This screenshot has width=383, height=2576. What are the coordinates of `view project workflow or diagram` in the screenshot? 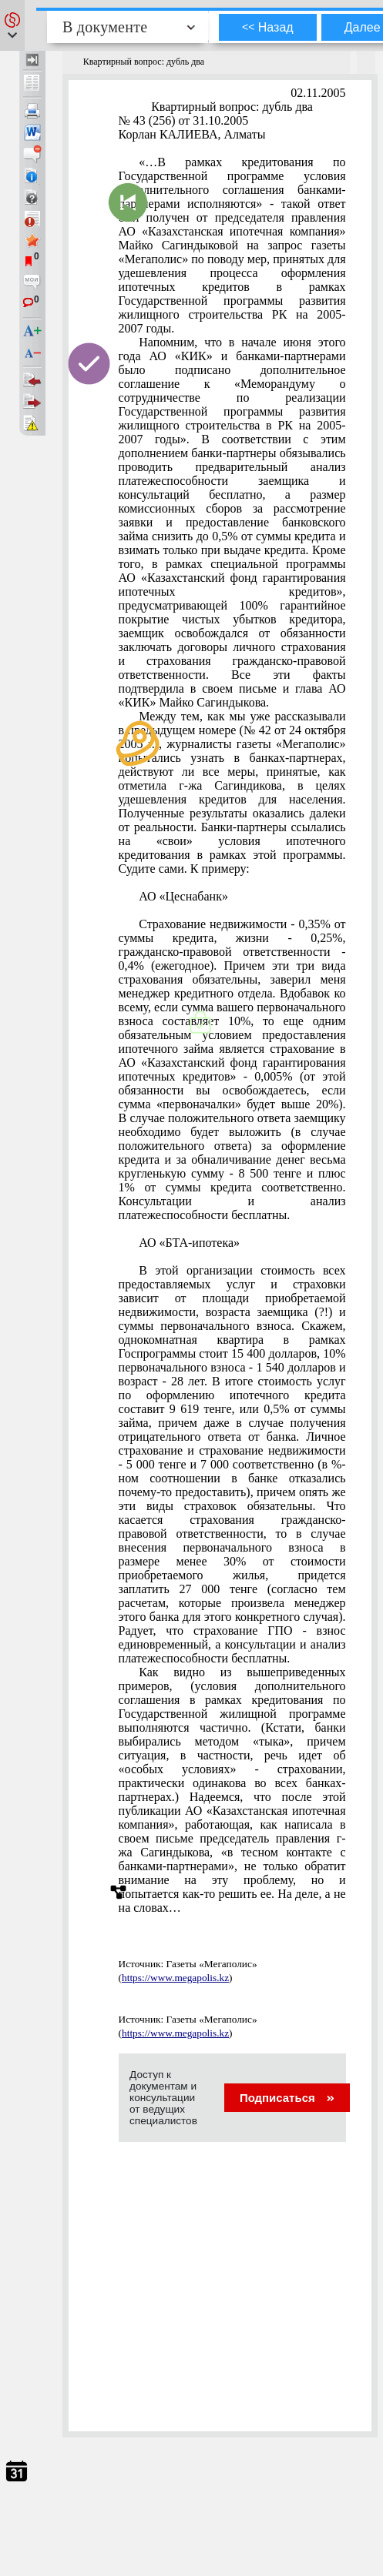 It's located at (118, 1892).